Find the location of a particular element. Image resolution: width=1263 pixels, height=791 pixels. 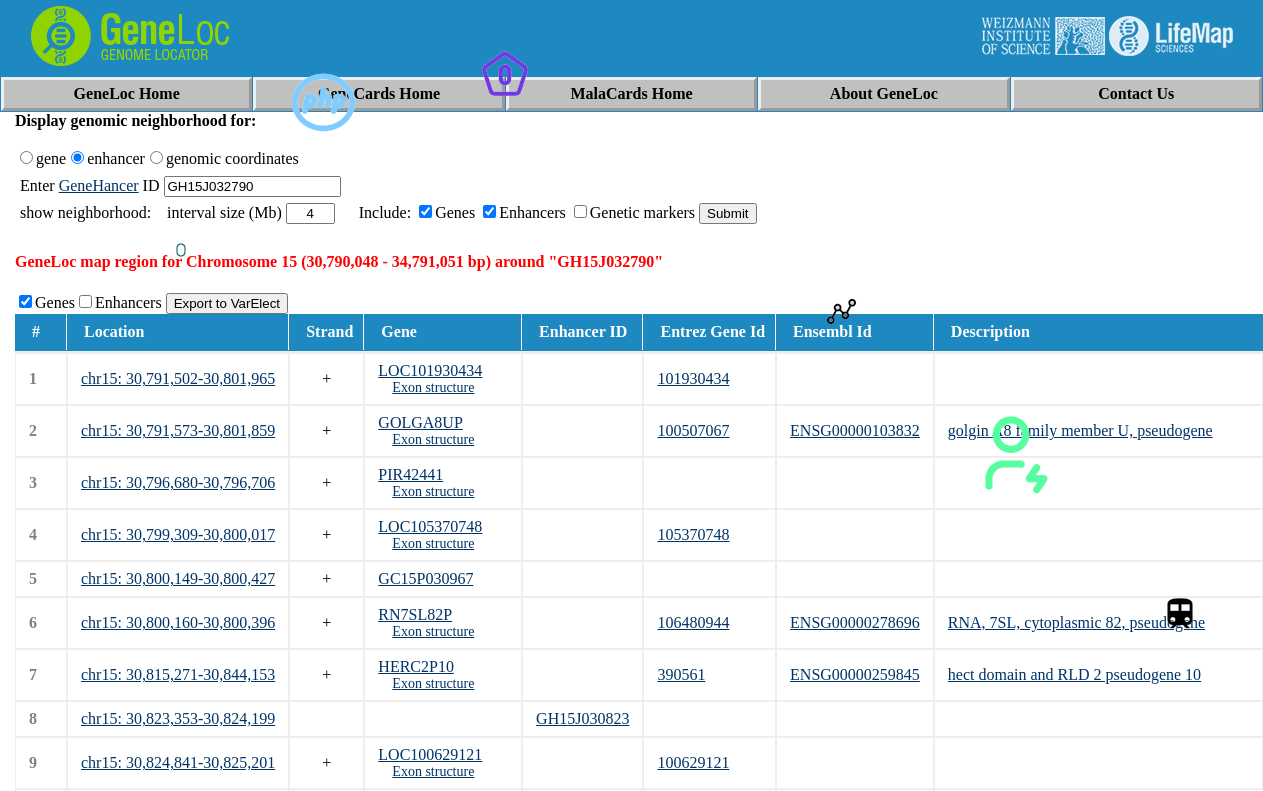

indicates php programming language or technology is located at coordinates (323, 102).